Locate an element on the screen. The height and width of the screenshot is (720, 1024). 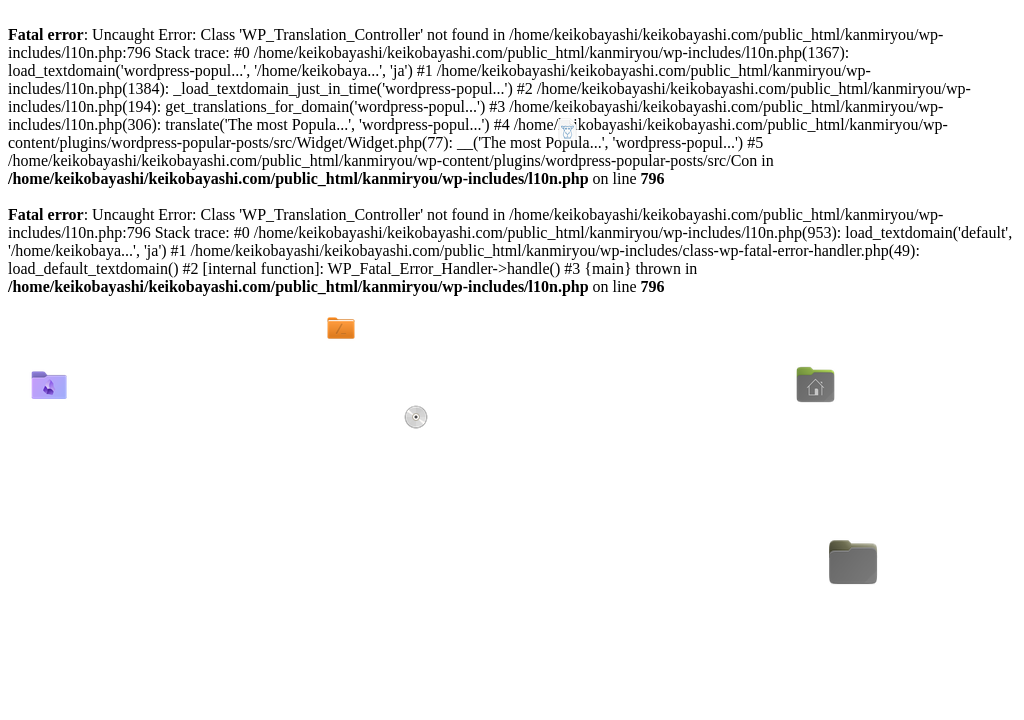
open a folder to view its contents is located at coordinates (853, 562).